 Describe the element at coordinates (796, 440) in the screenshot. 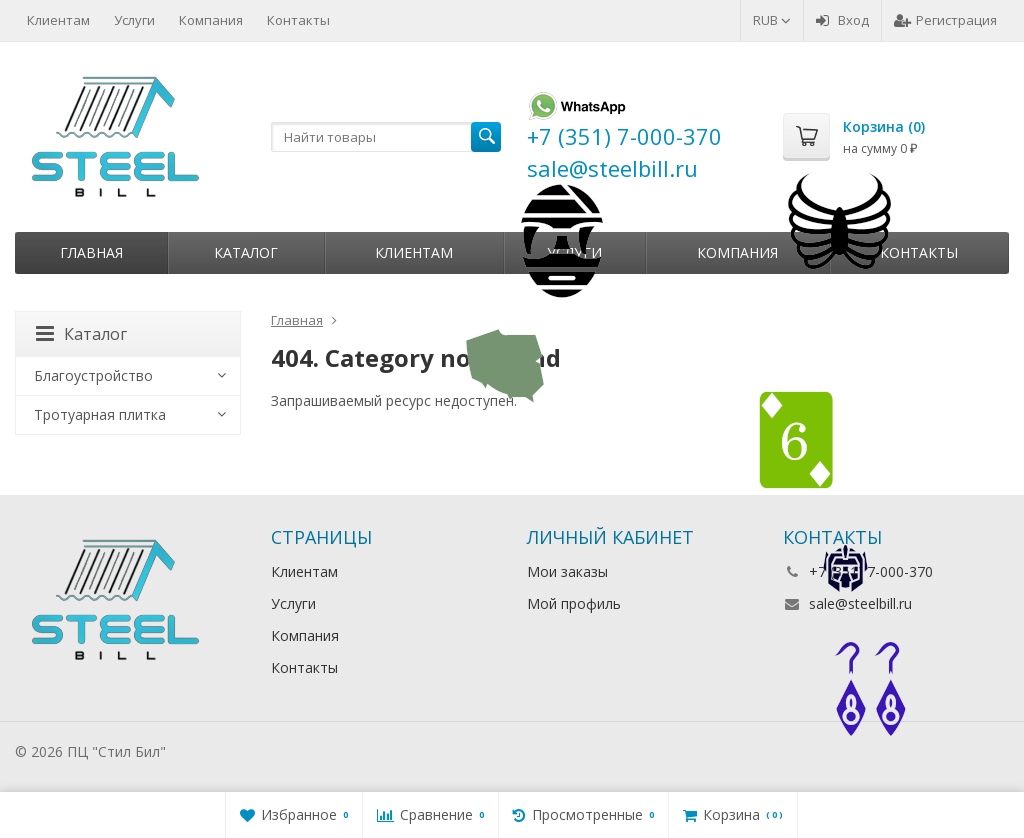

I see `six of diamonds playing card` at that location.